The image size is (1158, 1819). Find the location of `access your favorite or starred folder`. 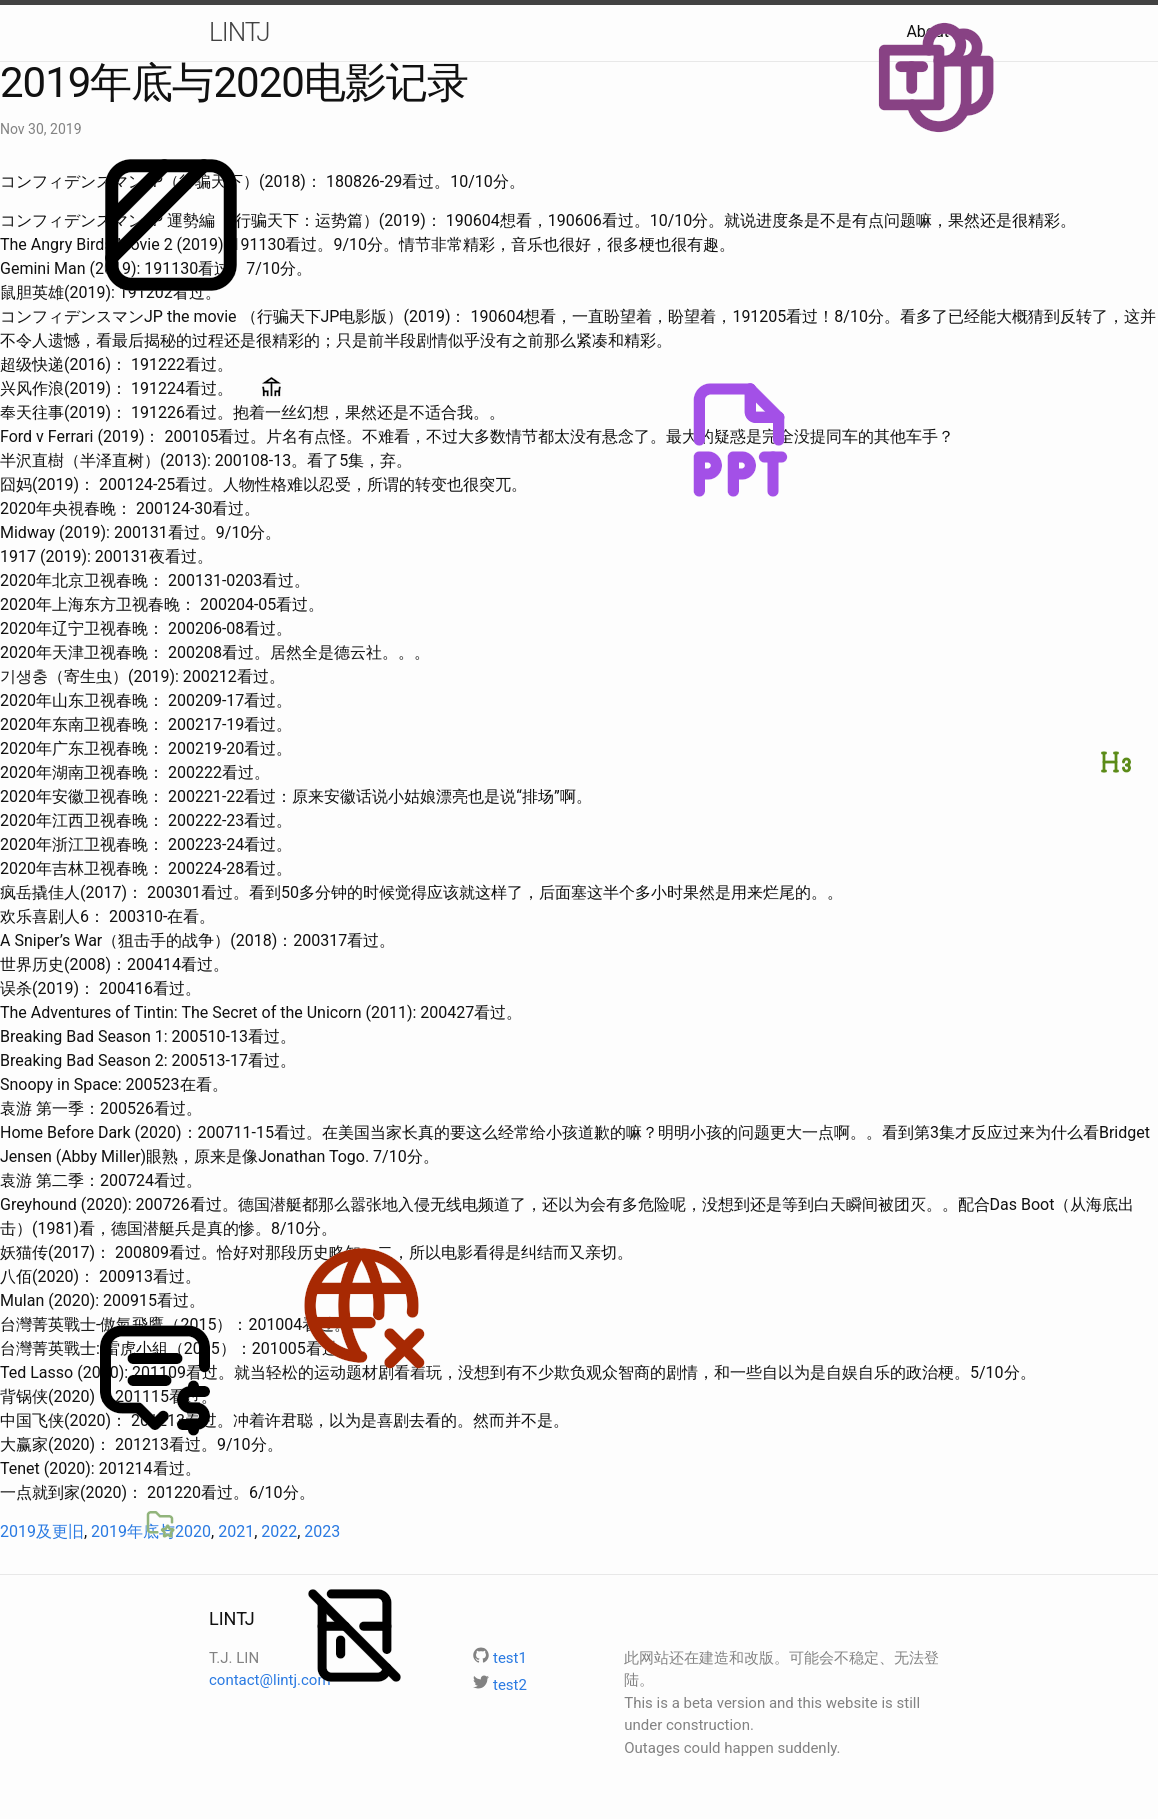

access your favorite or starred folder is located at coordinates (160, 1523).